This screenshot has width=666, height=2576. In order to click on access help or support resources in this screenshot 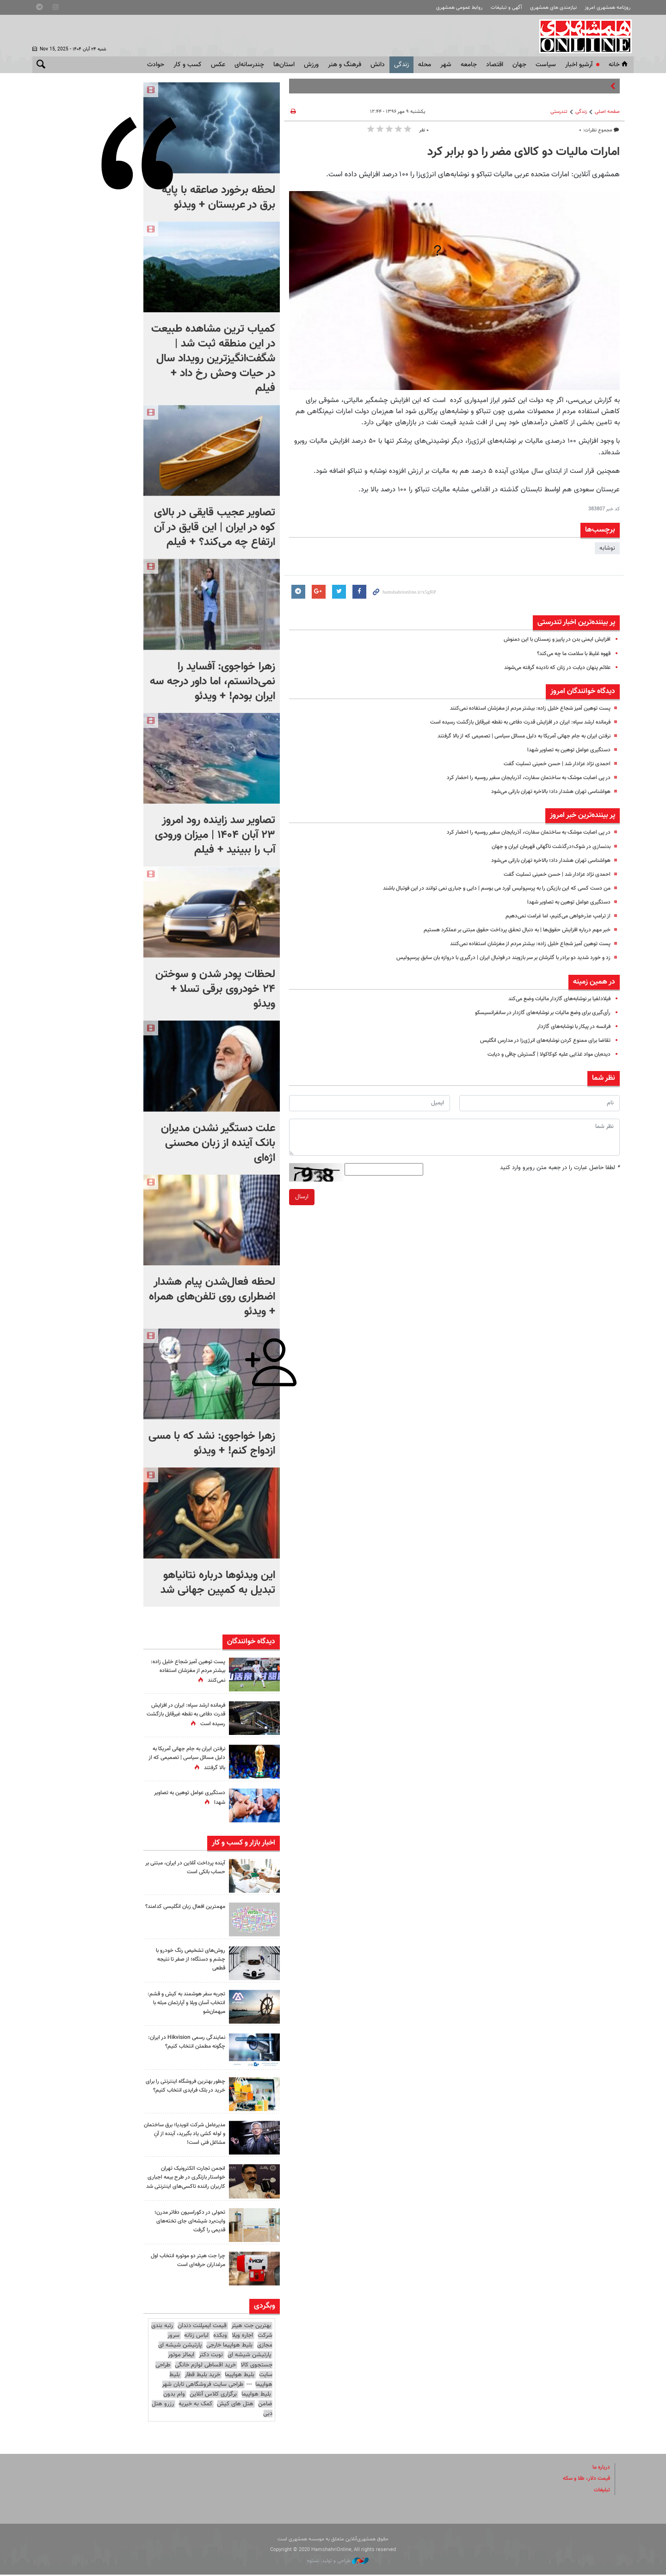, I will do `click(438, 251)`.